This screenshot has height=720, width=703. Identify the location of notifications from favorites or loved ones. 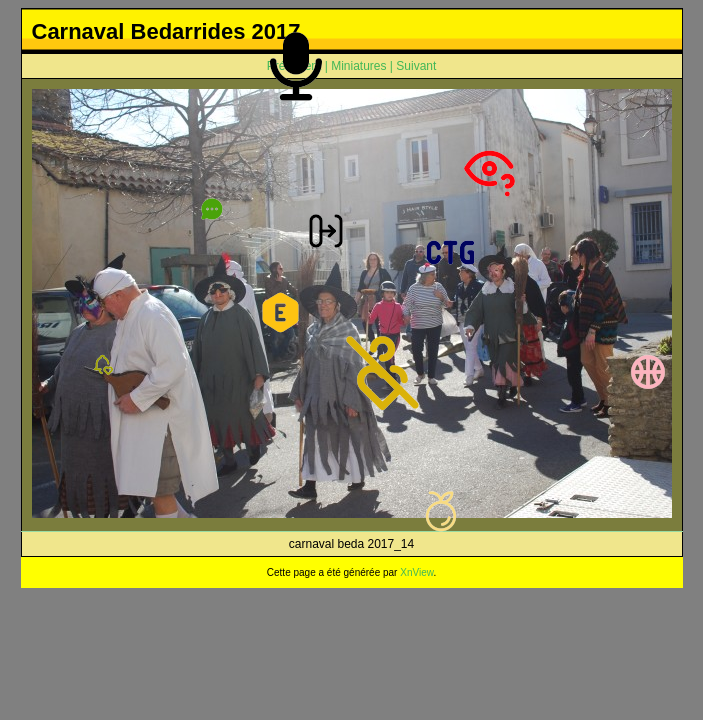
(102, 364).